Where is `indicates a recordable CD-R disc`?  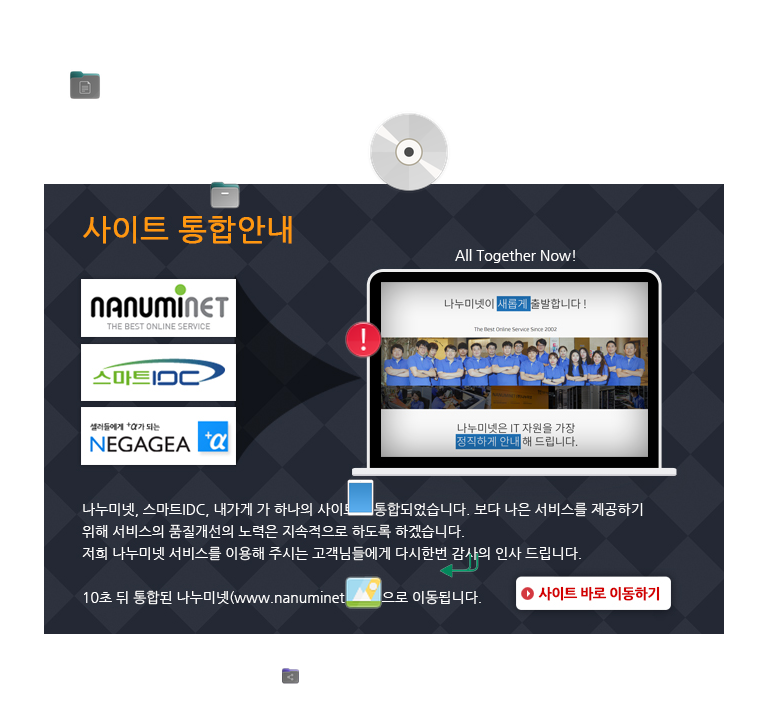 indicates a recordable CD-R disc is located at coordinates (409, 152).